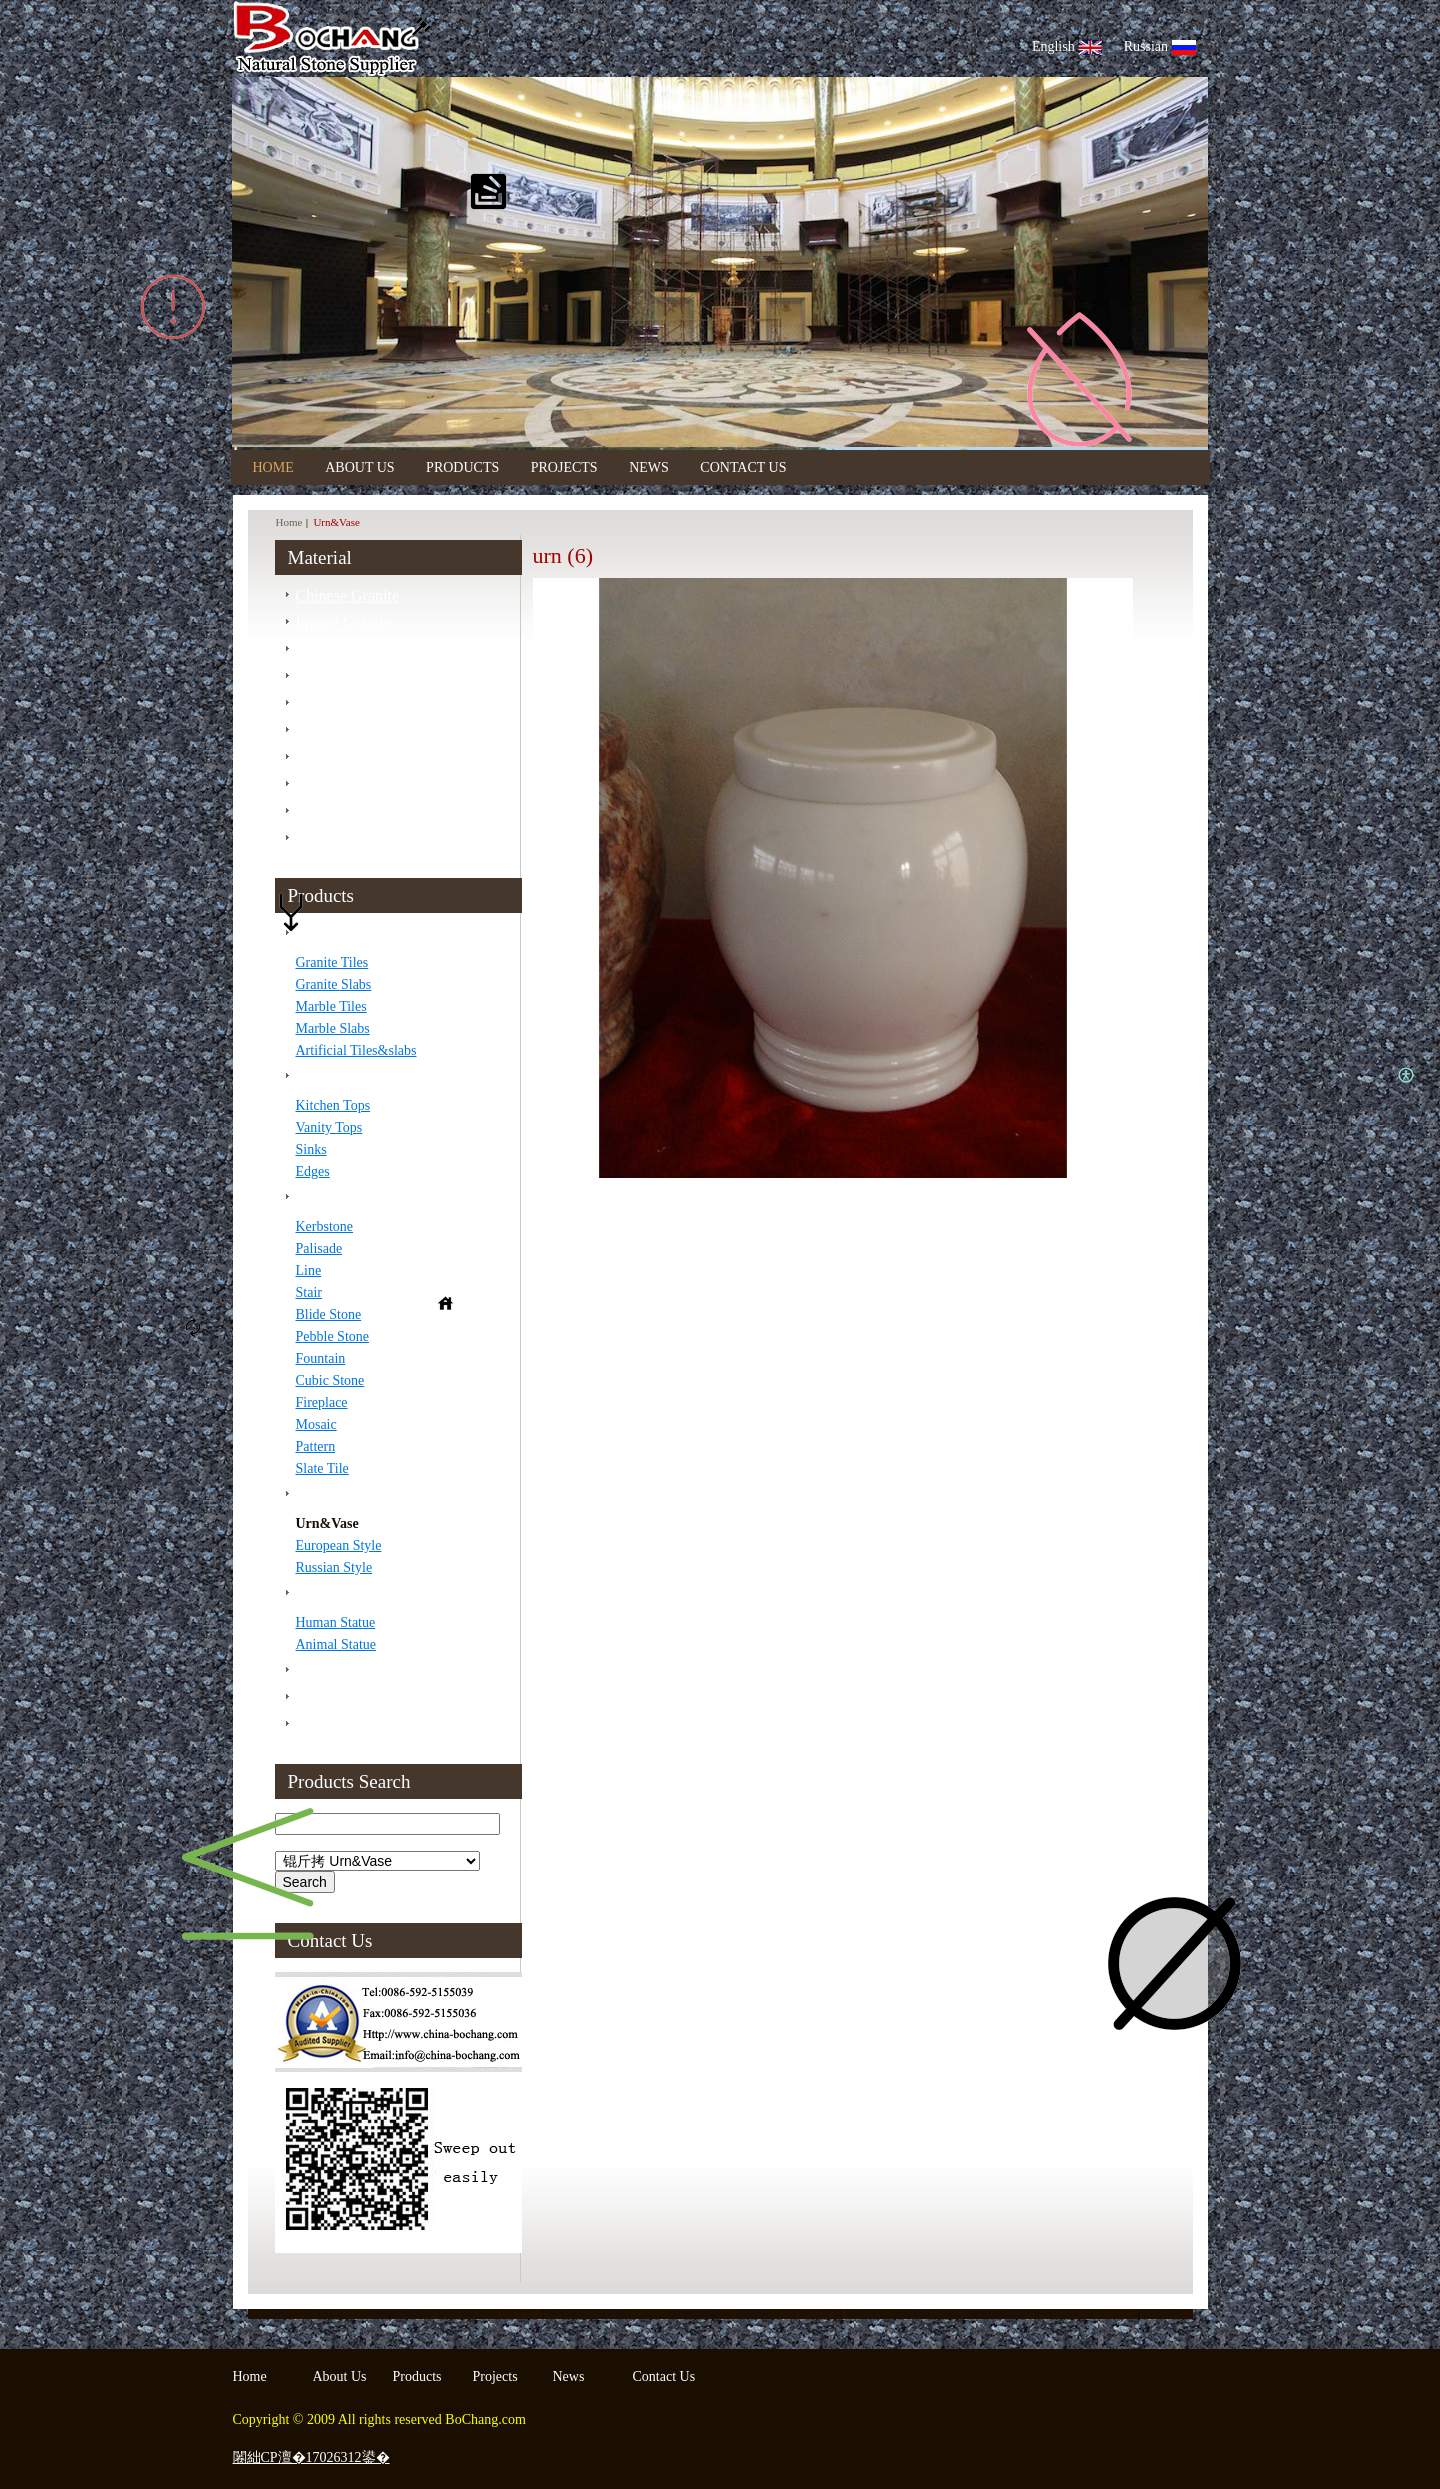 Image resolution: width=1440 pixels, height=2489 pixels. Describe the element at coordinates (173, 307) in the screenshot. I see `indicates a warning or alert condition` at that location.